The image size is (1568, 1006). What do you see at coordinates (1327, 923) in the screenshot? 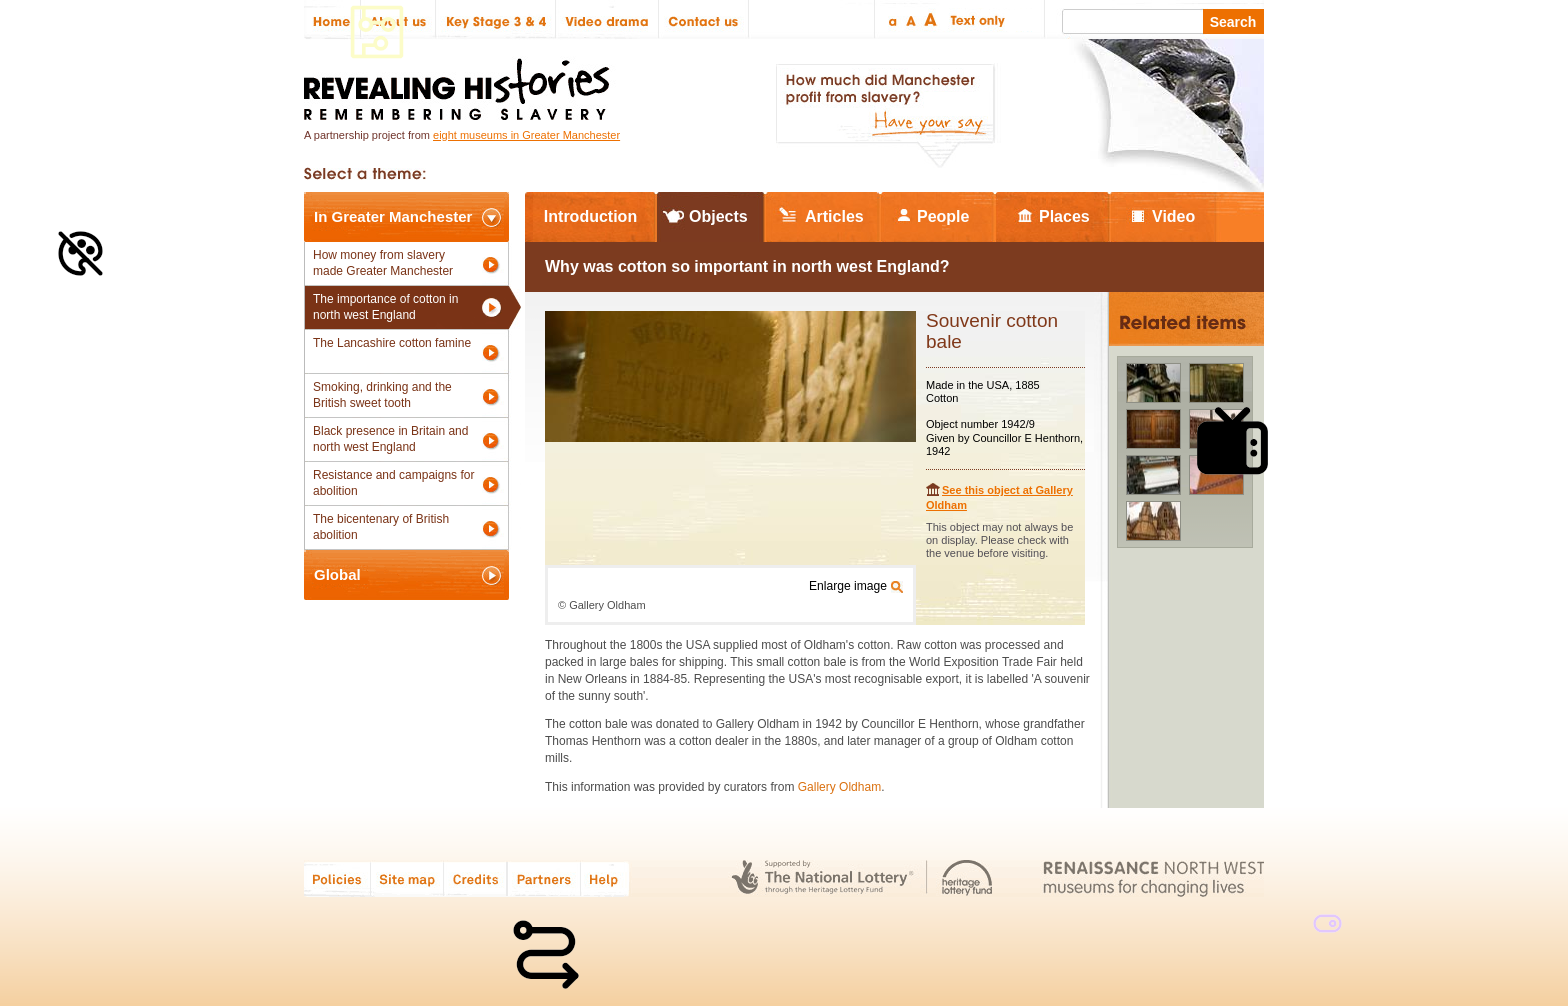
I see `toggle switch in the on position` at bounding box center [1327, 923].